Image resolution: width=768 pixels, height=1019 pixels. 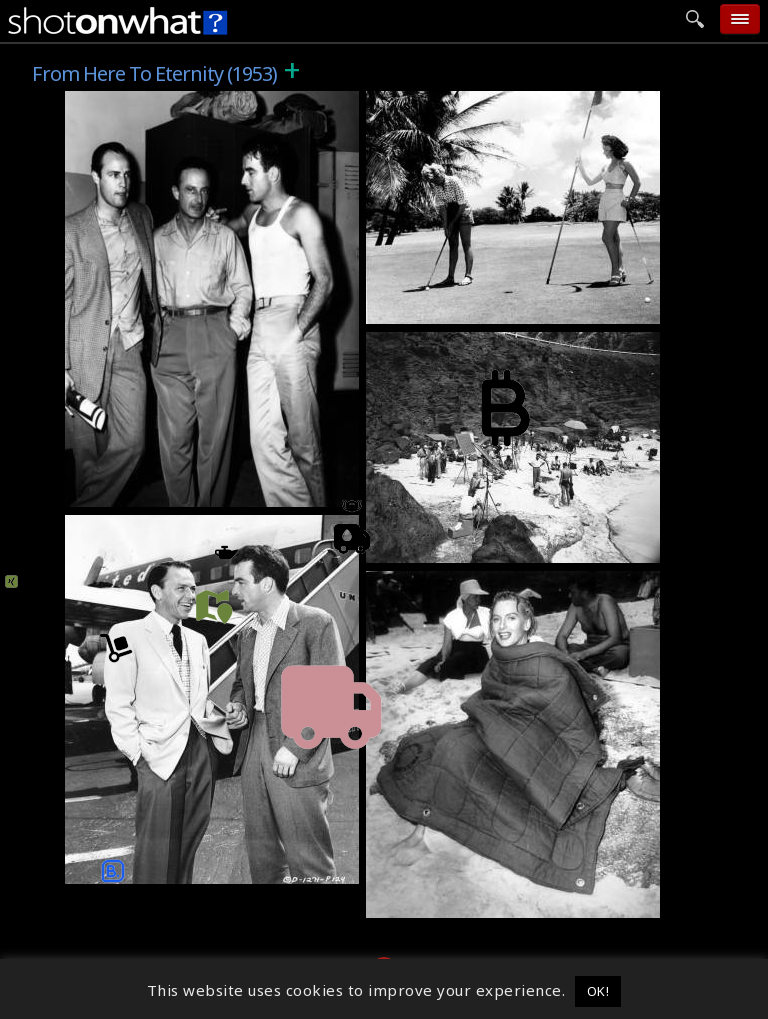 I want to click on view bitcoin balance or wallet, so click(x=506, y=408).